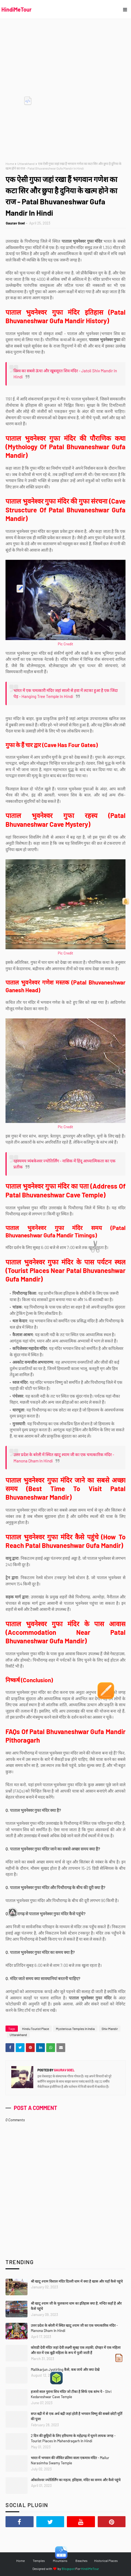 The width and height of the screenshot is (131, 2576). I want to click on libreoffice impress presentation template file, so click(119, 2358).